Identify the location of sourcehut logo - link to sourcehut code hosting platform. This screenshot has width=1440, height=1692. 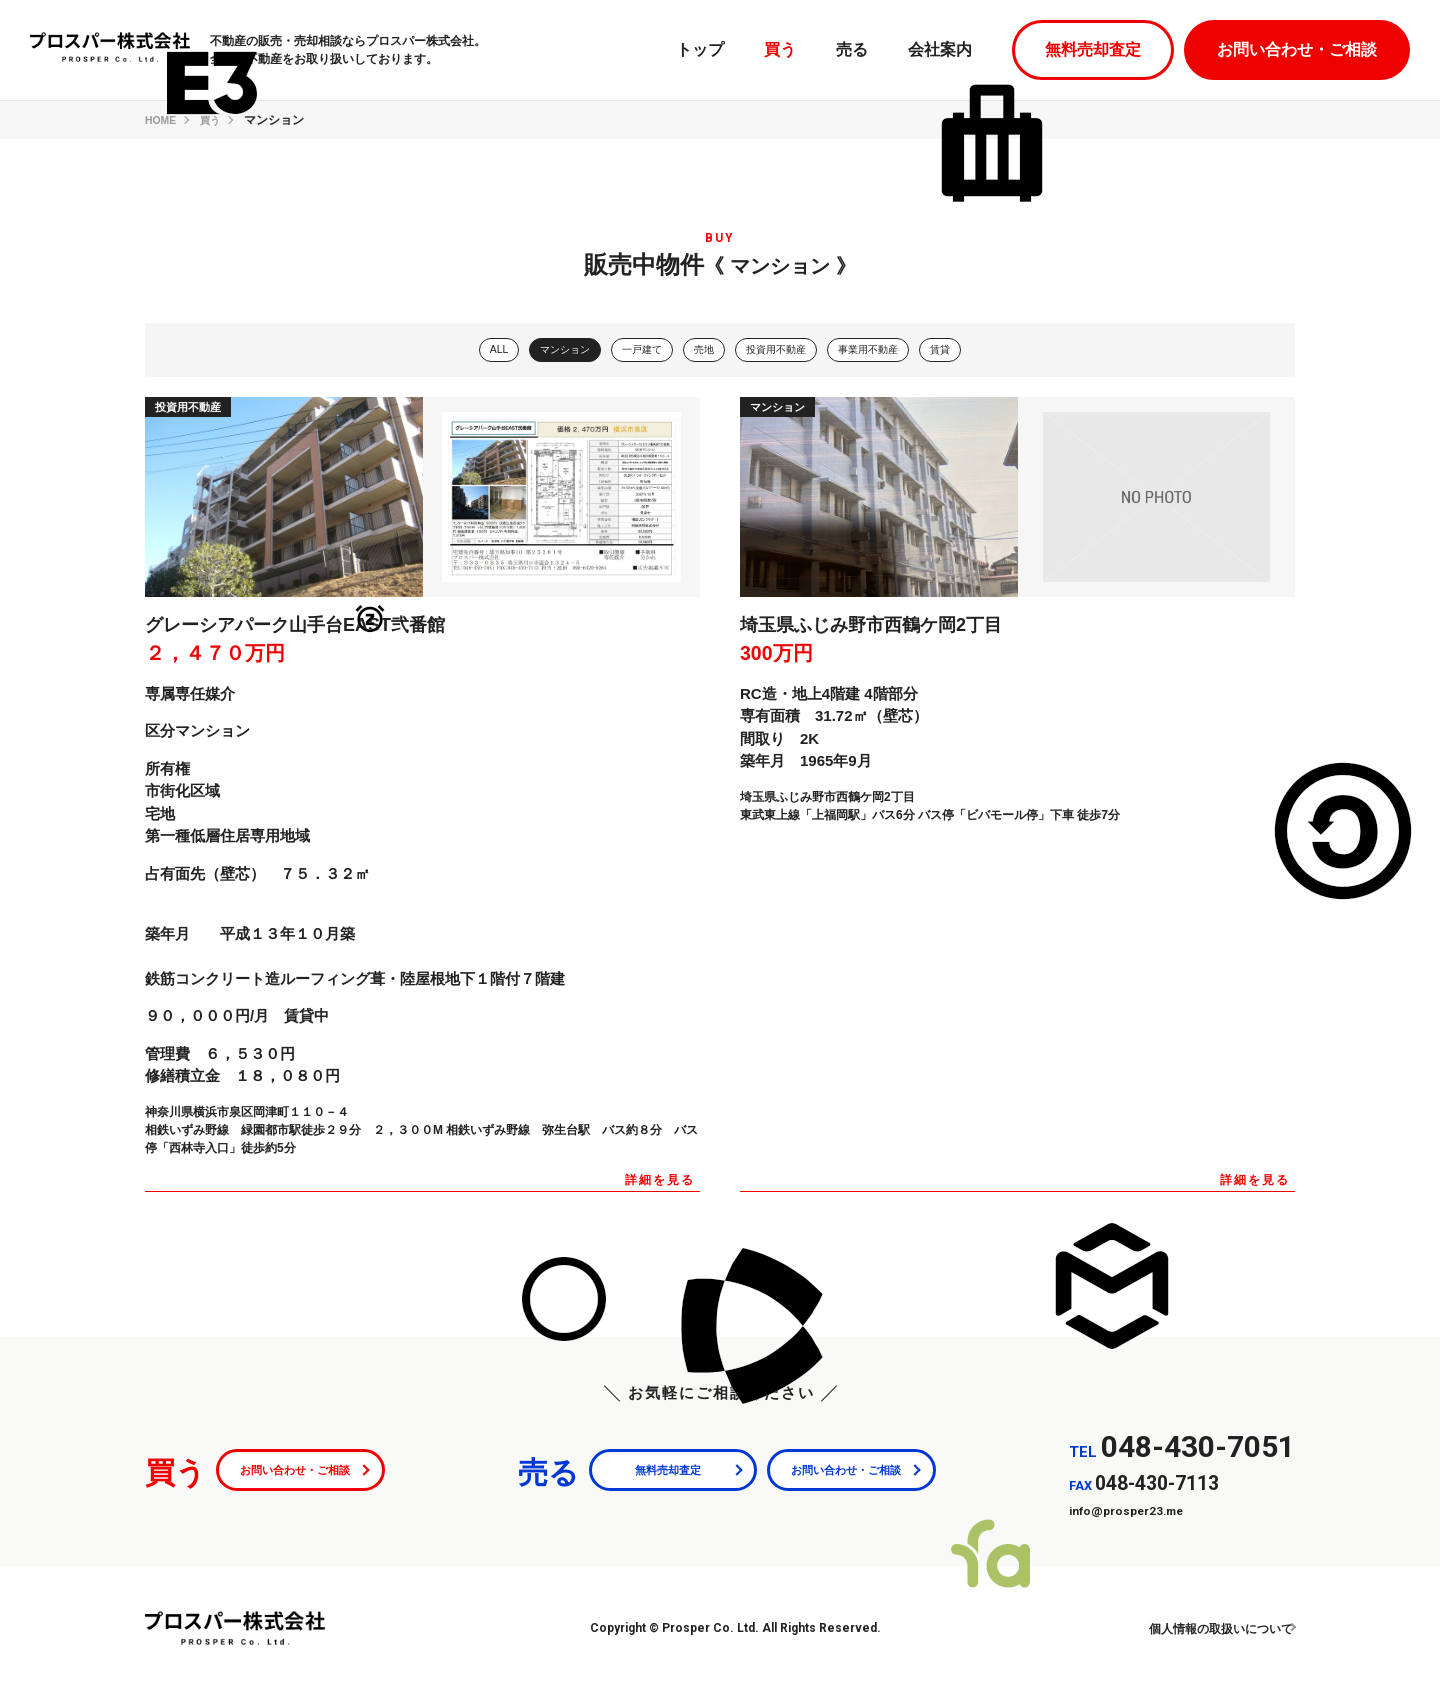
(564, 1299).